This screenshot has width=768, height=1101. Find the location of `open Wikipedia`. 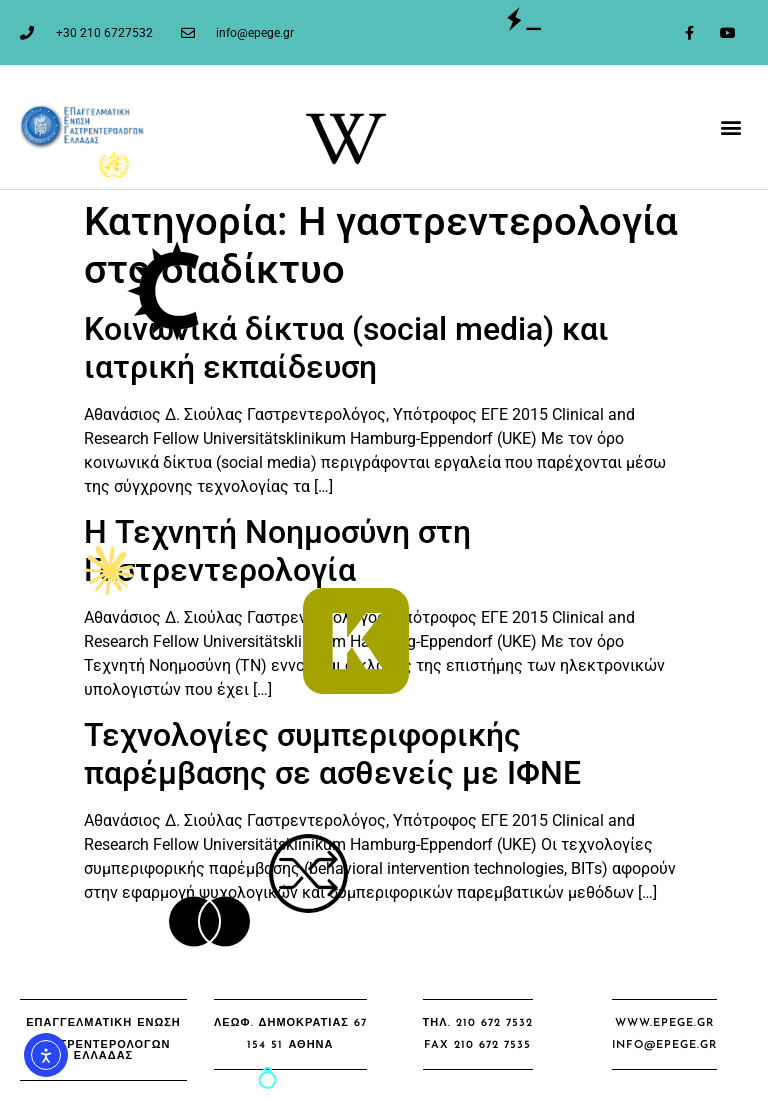

open Wikipedia is located at coordinates (346, 139).